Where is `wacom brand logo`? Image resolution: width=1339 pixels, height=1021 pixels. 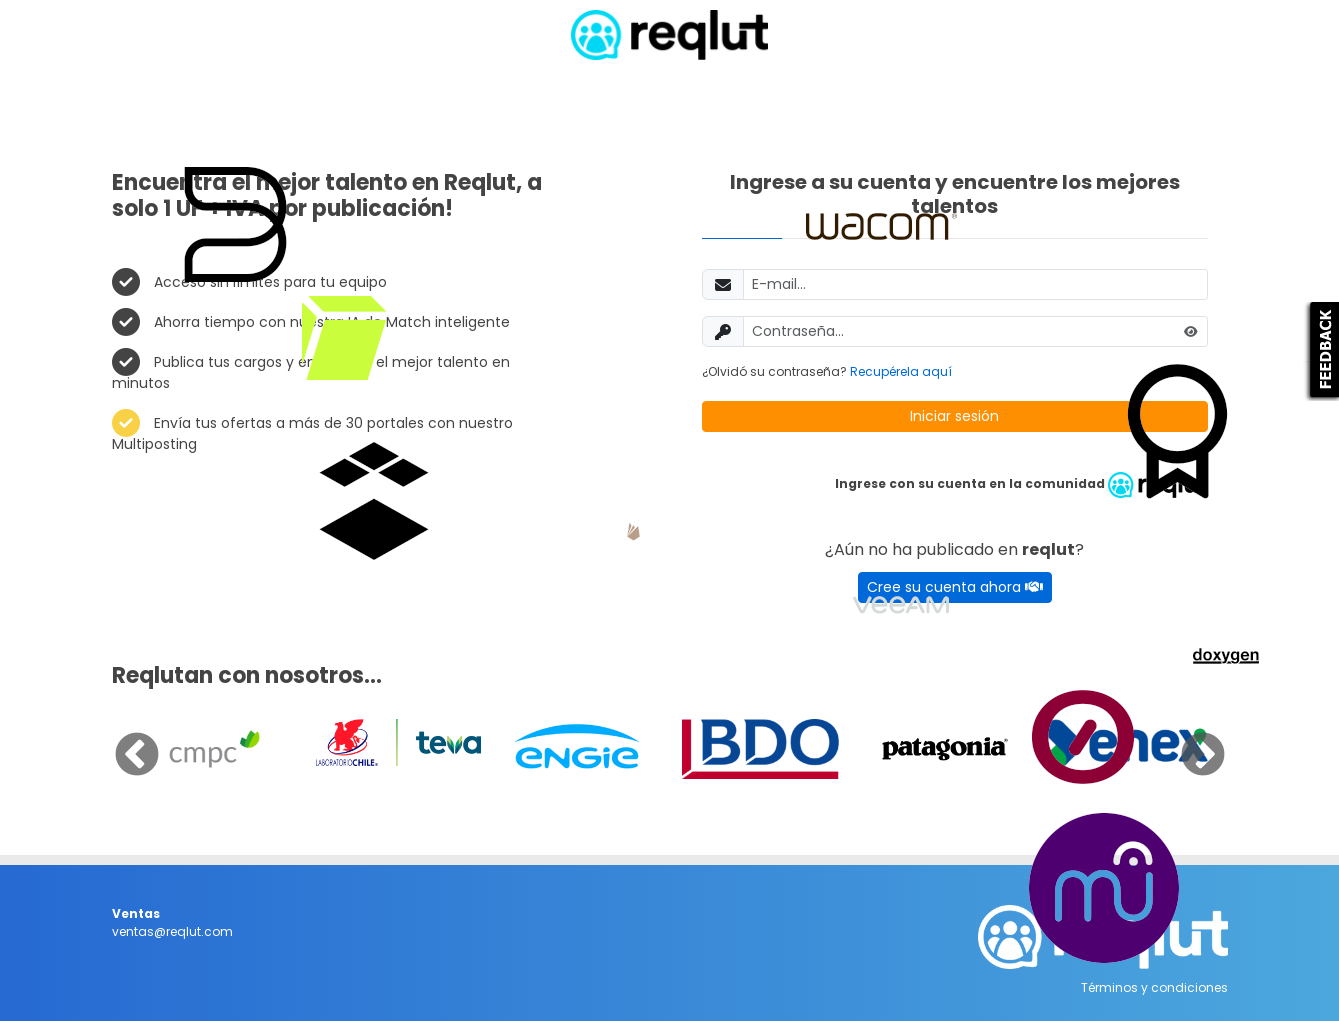
wacom brand logo is located at coordinates (881, 226).